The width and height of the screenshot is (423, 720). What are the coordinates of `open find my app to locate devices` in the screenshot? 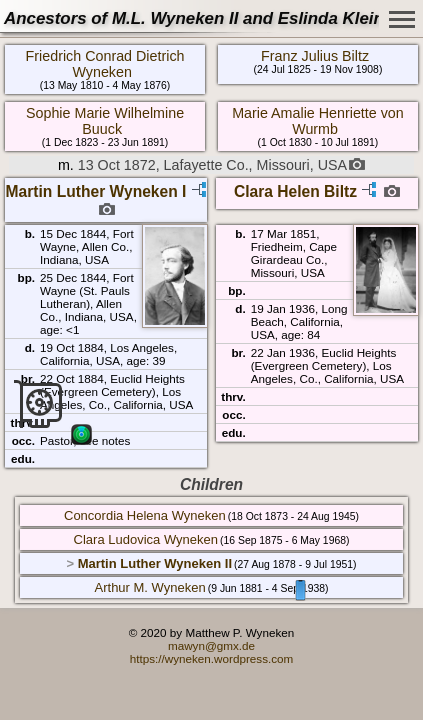 It's located at (81, 434).